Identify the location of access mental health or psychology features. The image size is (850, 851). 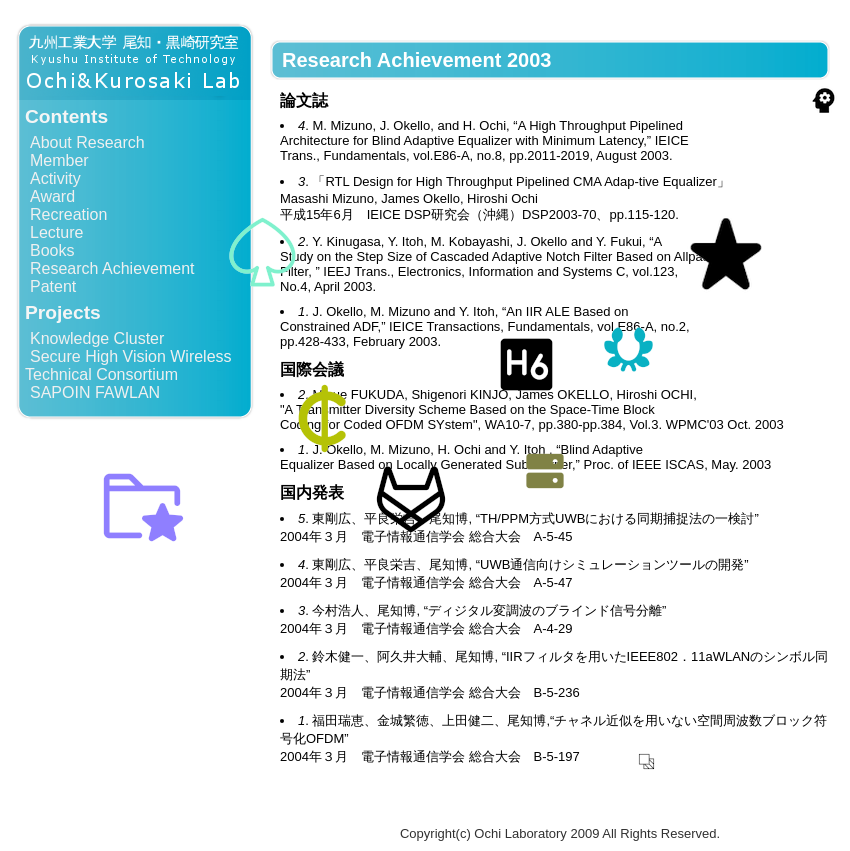
(823, 100).